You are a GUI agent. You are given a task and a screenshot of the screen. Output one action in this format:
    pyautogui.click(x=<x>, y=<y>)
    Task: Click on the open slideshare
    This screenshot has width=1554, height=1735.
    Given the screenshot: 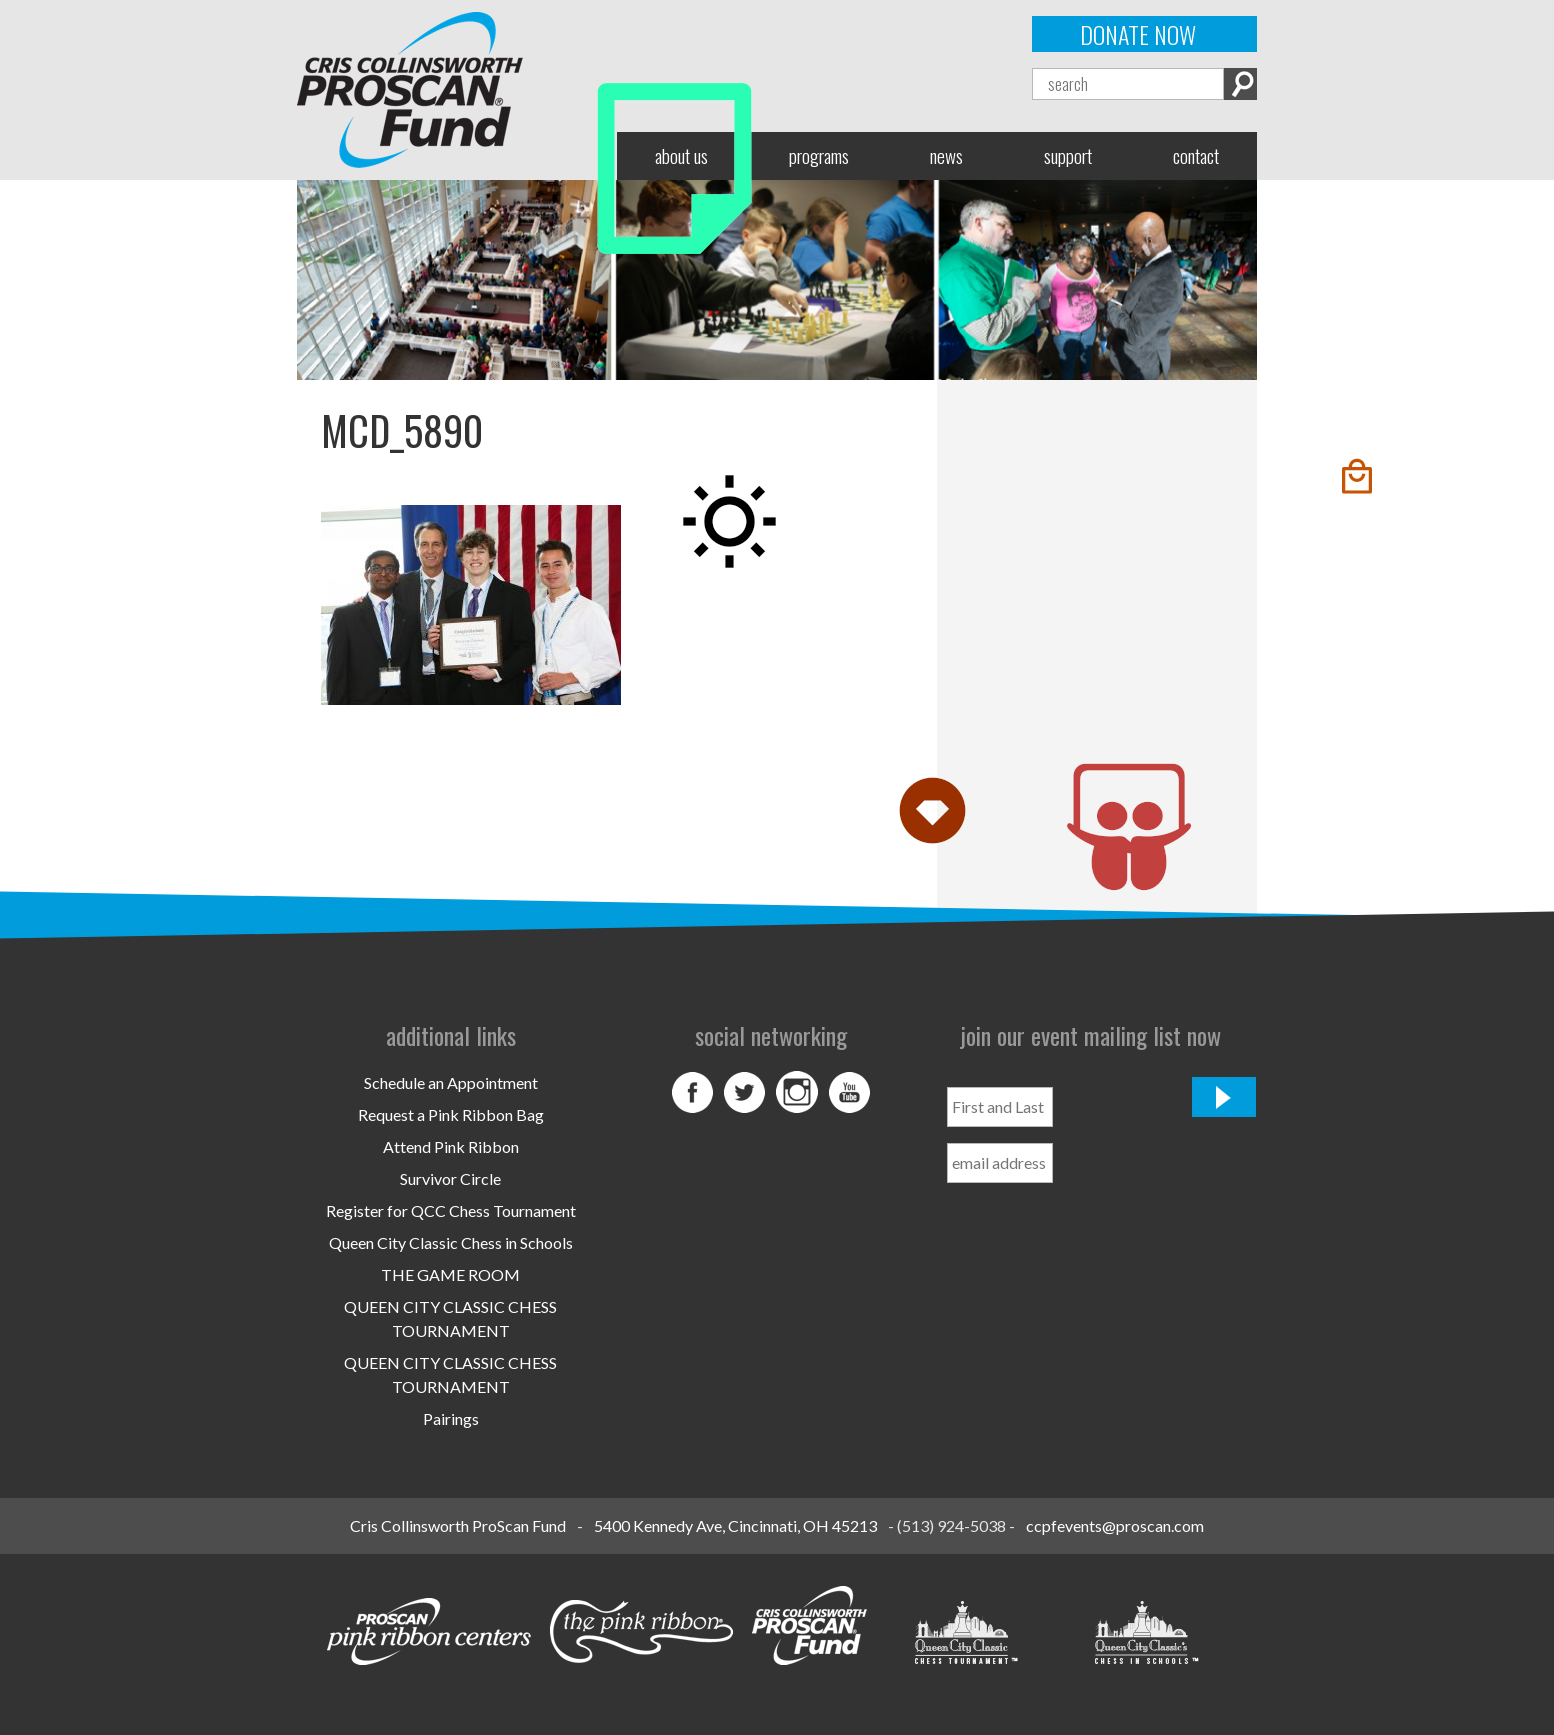 What is the action you would take?
    pyautogui.click(x=1129, y=827)
    